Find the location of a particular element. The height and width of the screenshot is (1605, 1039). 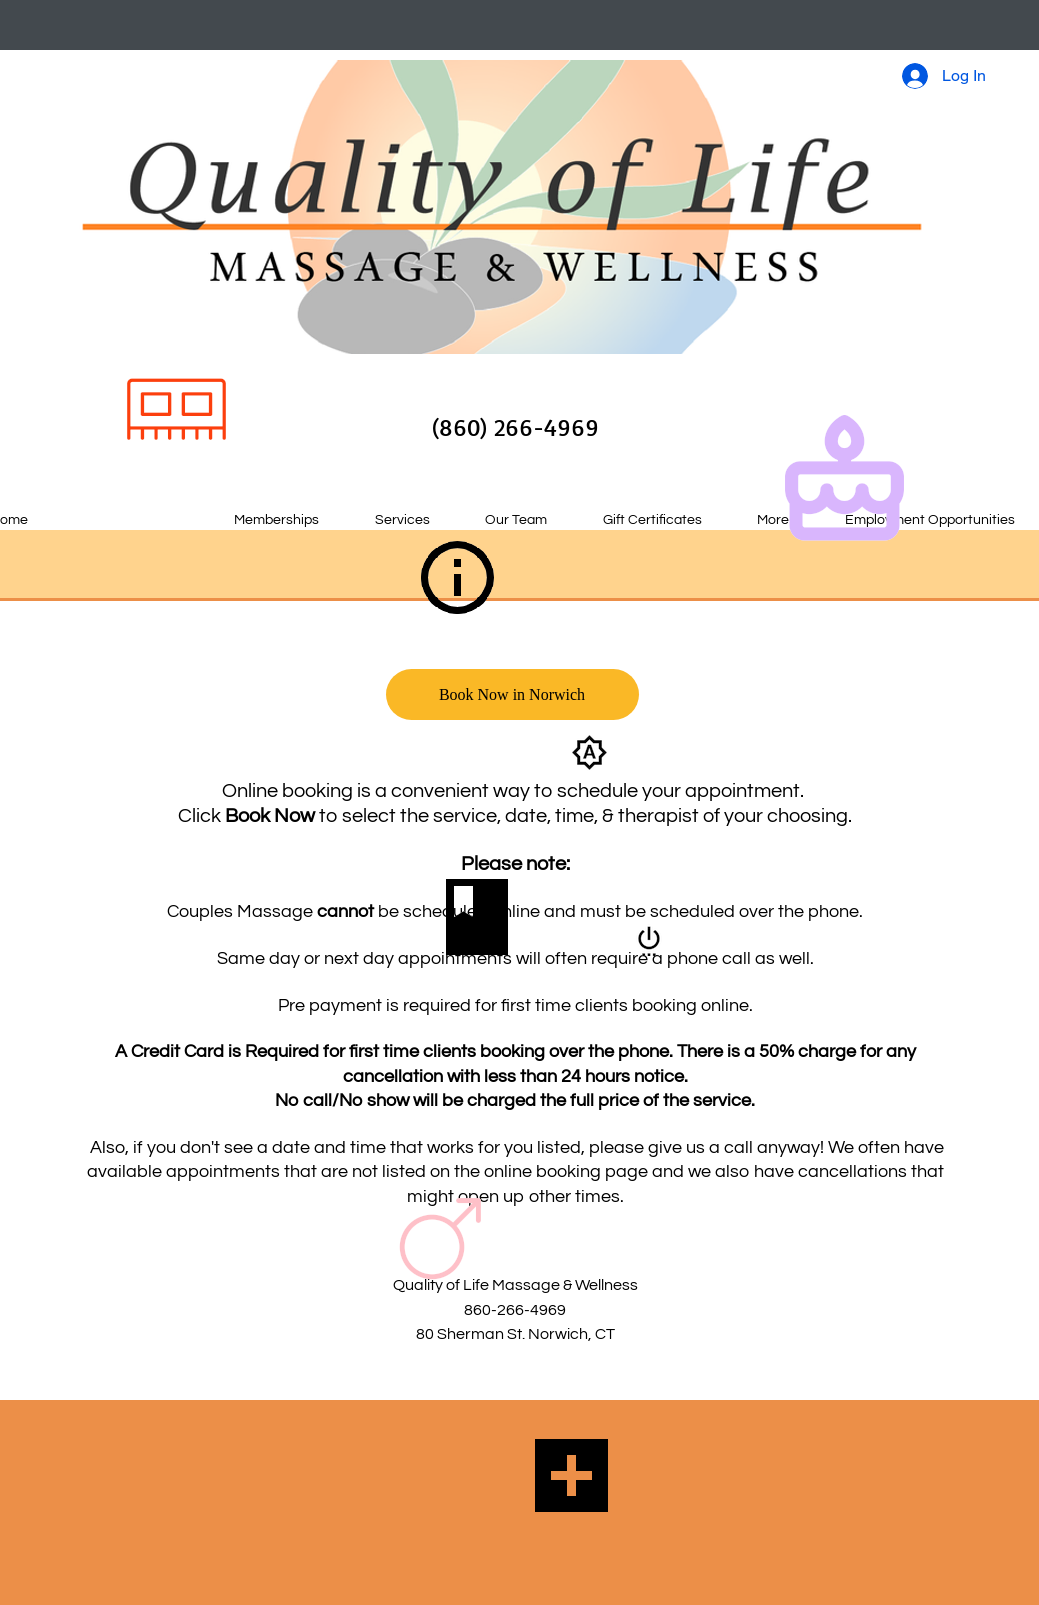

add a new item or content is located at coordinates (571, 1475).